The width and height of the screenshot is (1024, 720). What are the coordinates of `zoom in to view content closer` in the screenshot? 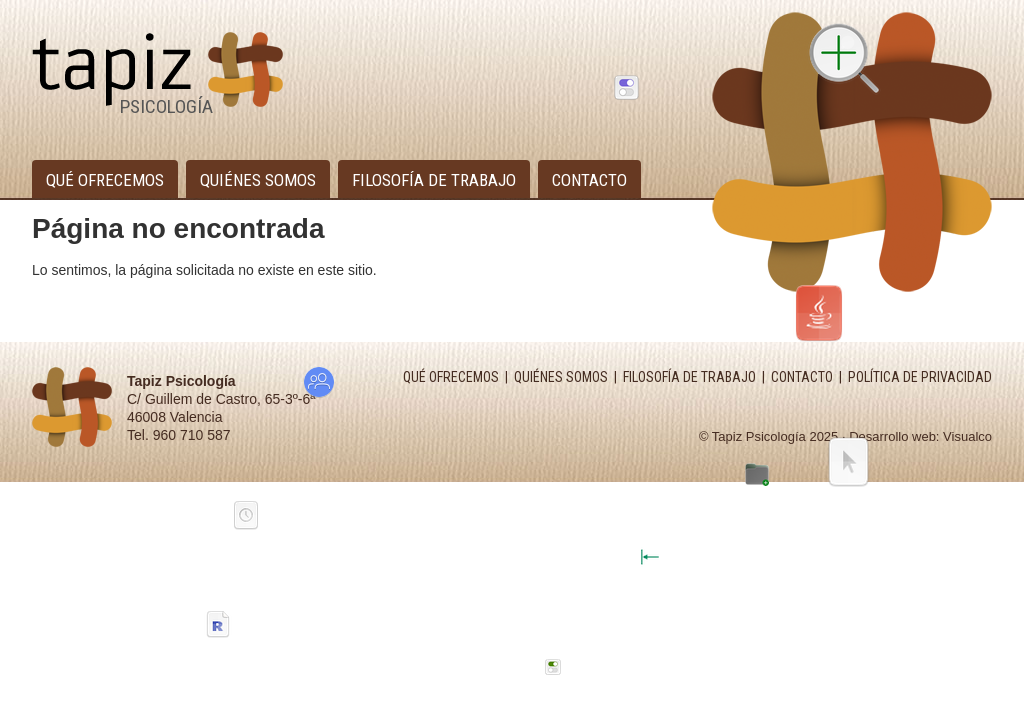 It's located at (843, 57).